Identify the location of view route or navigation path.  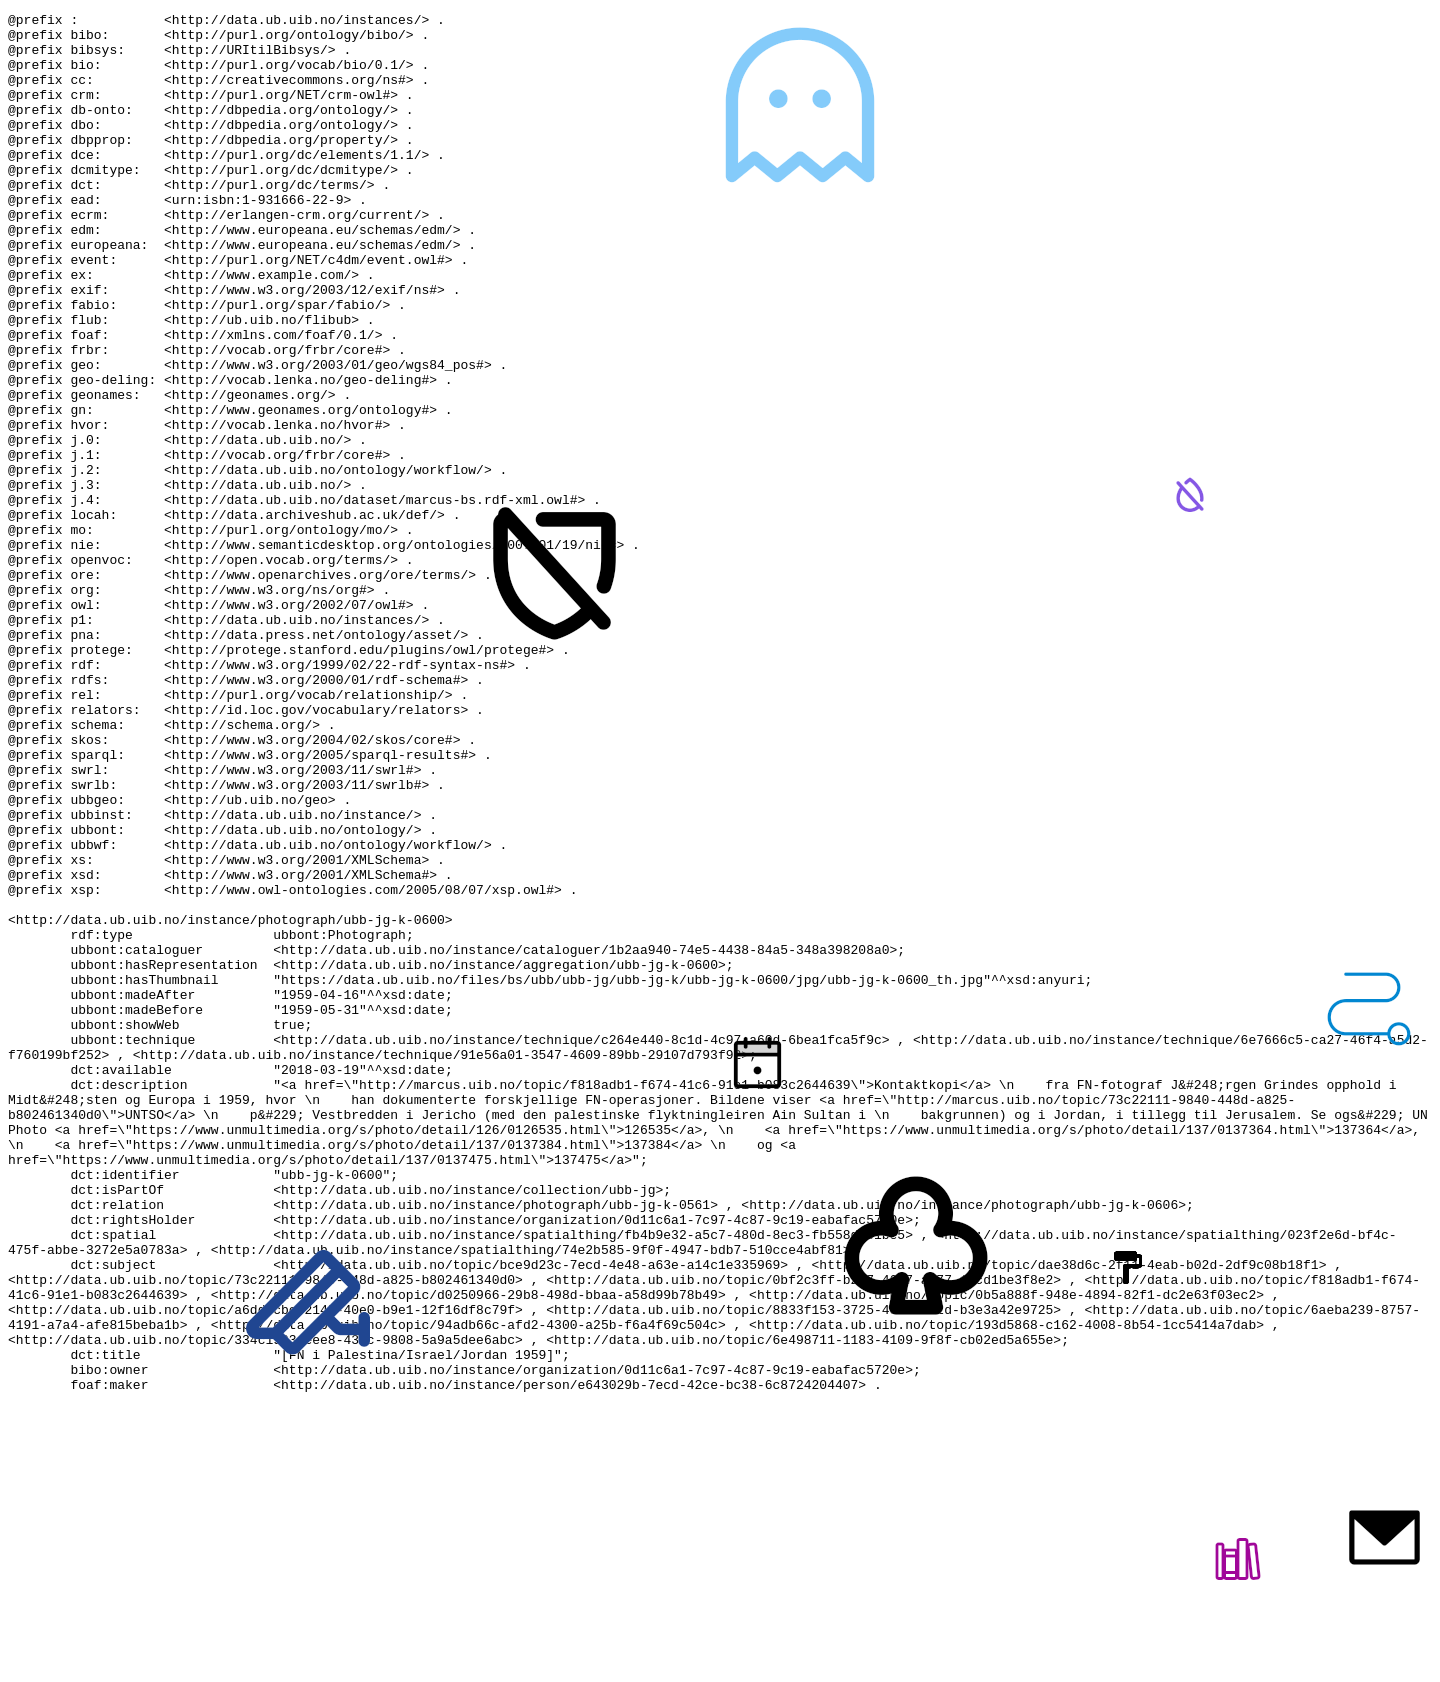
(1369, 1004).